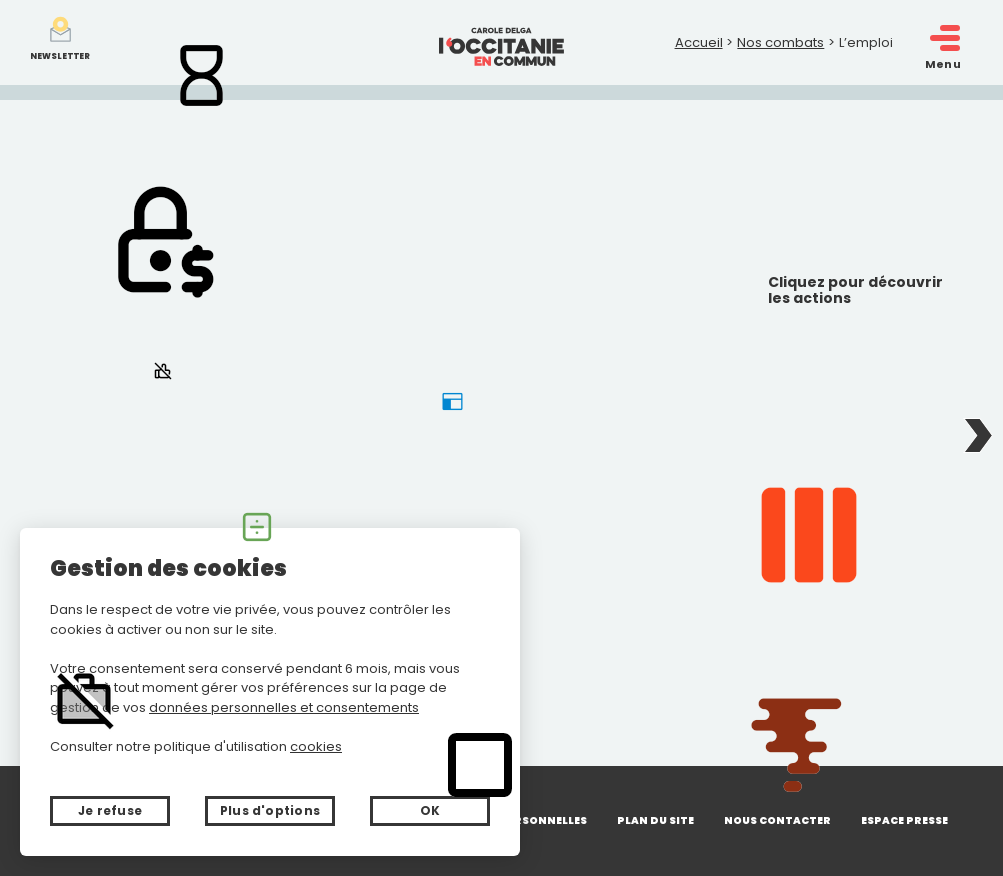  Describe the element at coordinates (160, 239) in the screenshot. I see `secure payment or transaction` at that location.